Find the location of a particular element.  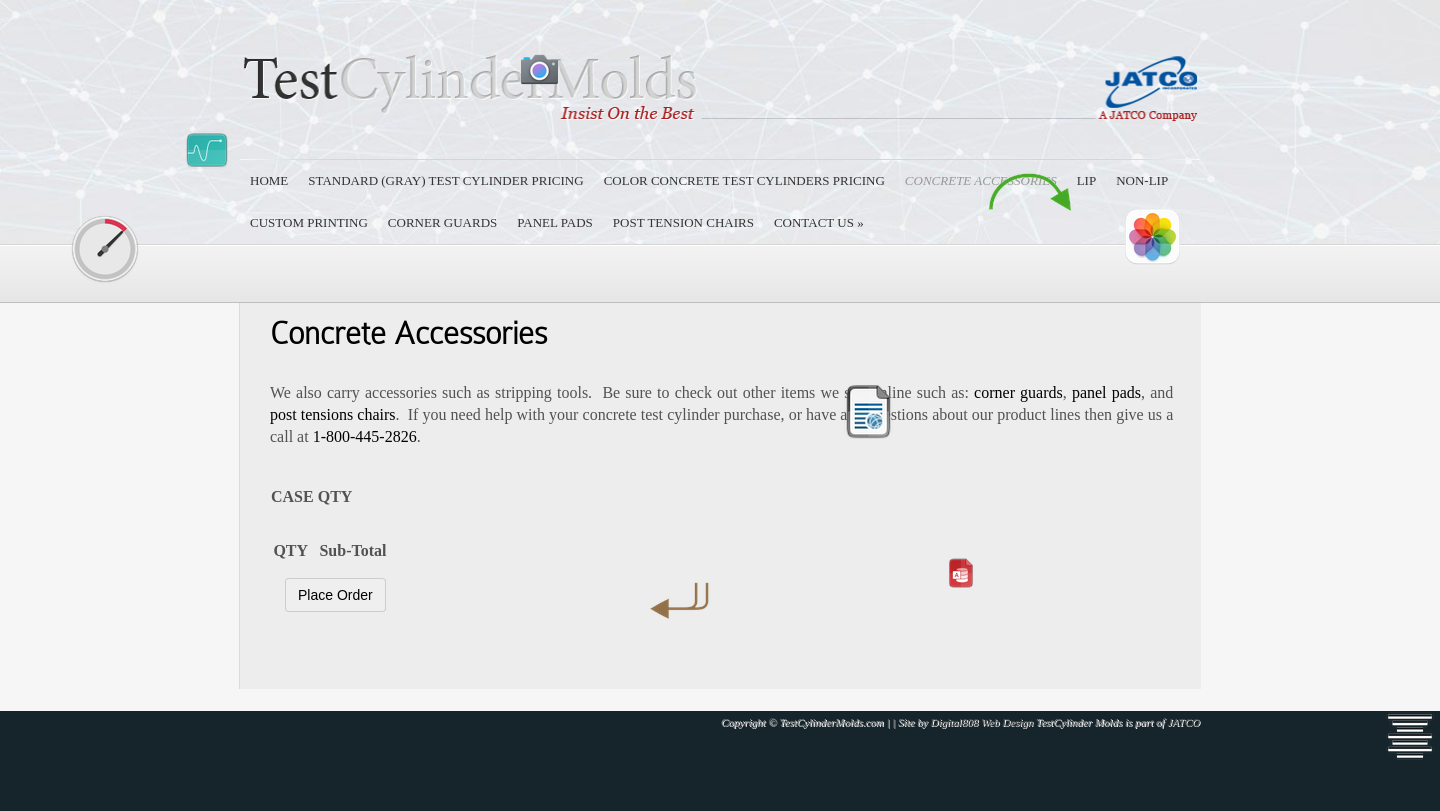

open sysprof system profiler application is located at coordinates (105, 249).